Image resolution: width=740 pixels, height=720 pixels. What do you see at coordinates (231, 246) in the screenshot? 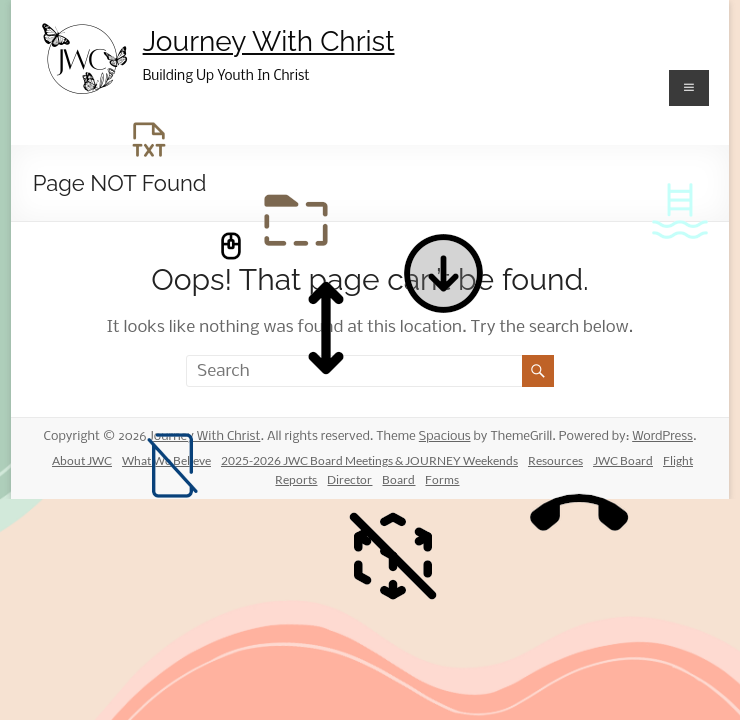
I see `middle mouse button click action` at bounding box center [231, 246].